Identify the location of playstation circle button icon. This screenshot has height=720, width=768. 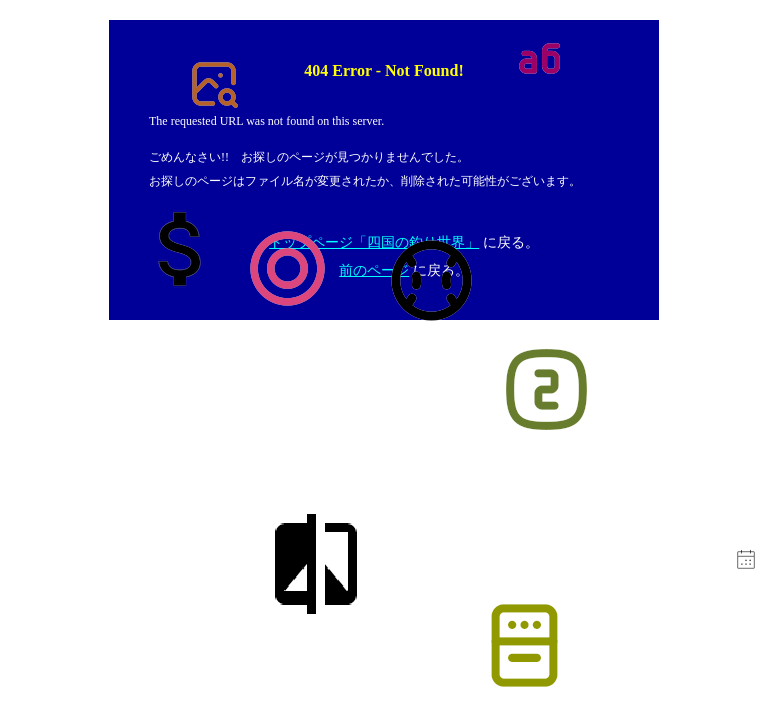
(287, 268).